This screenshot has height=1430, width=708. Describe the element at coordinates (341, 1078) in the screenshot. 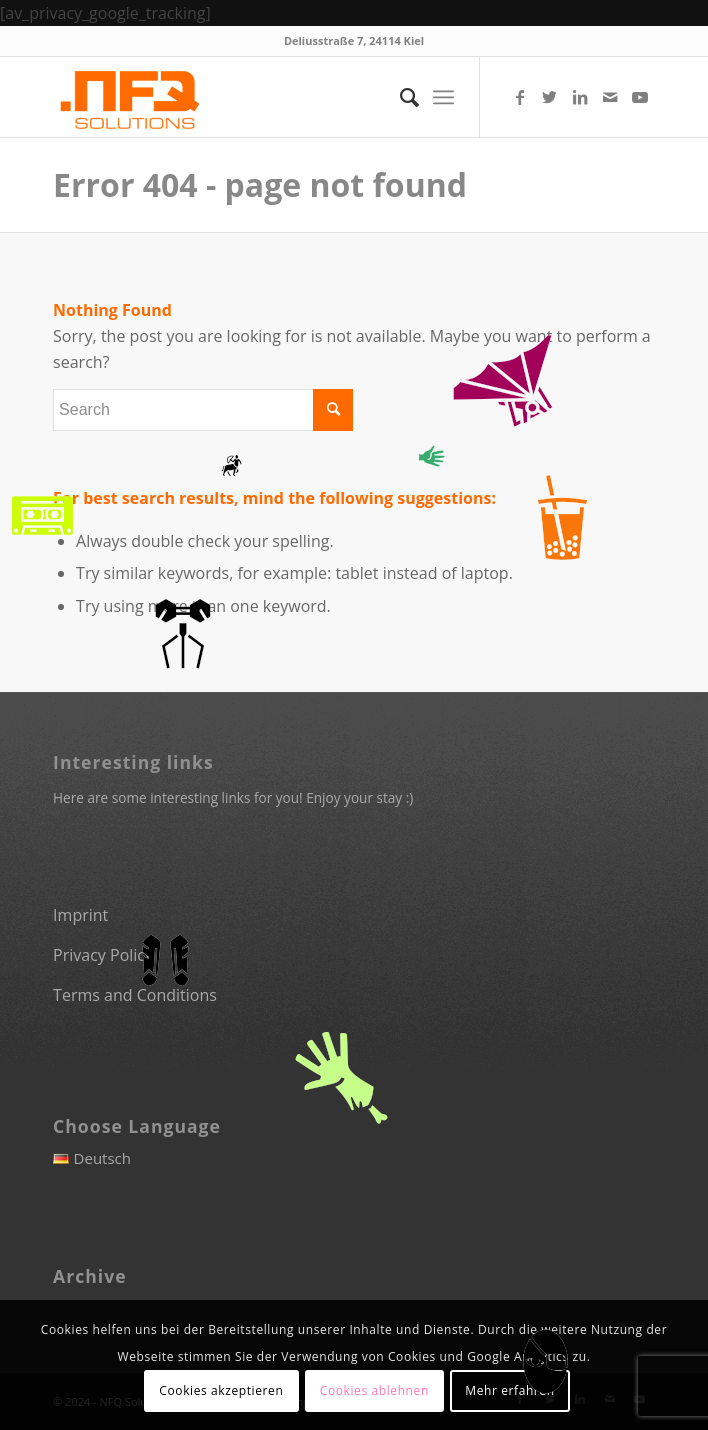

I see `indicates a defeated enemy or combat event in a game` at that location.